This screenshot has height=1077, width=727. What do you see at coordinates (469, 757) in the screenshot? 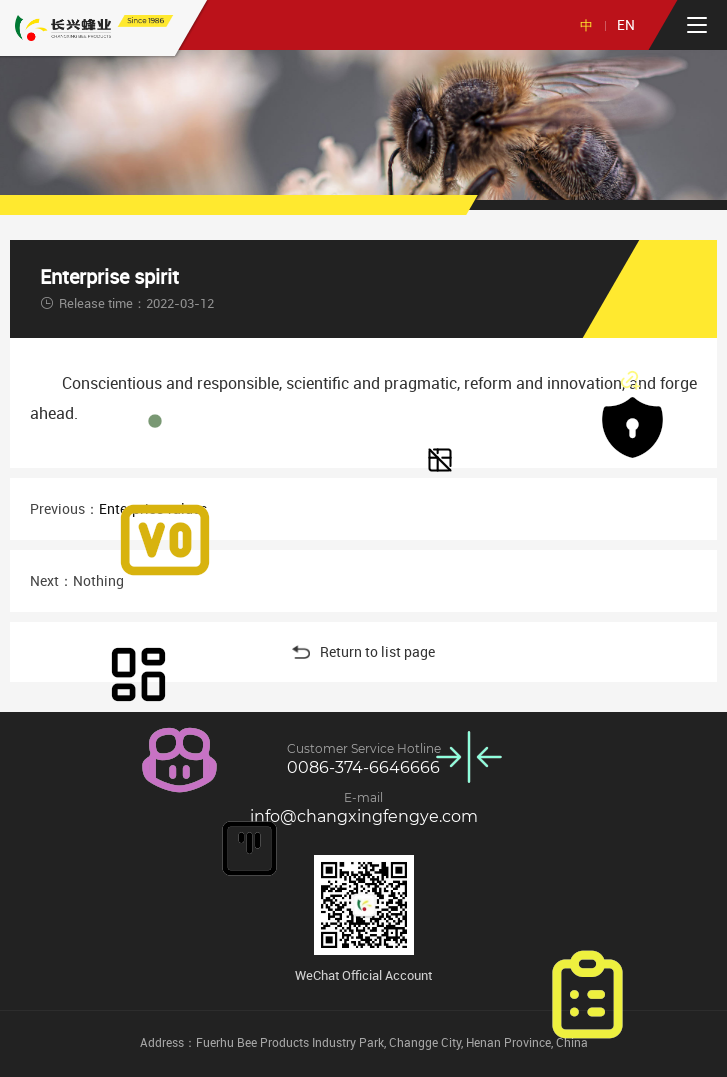
I see `collapse or compress content horizontally` at bounding box center [469, 757].